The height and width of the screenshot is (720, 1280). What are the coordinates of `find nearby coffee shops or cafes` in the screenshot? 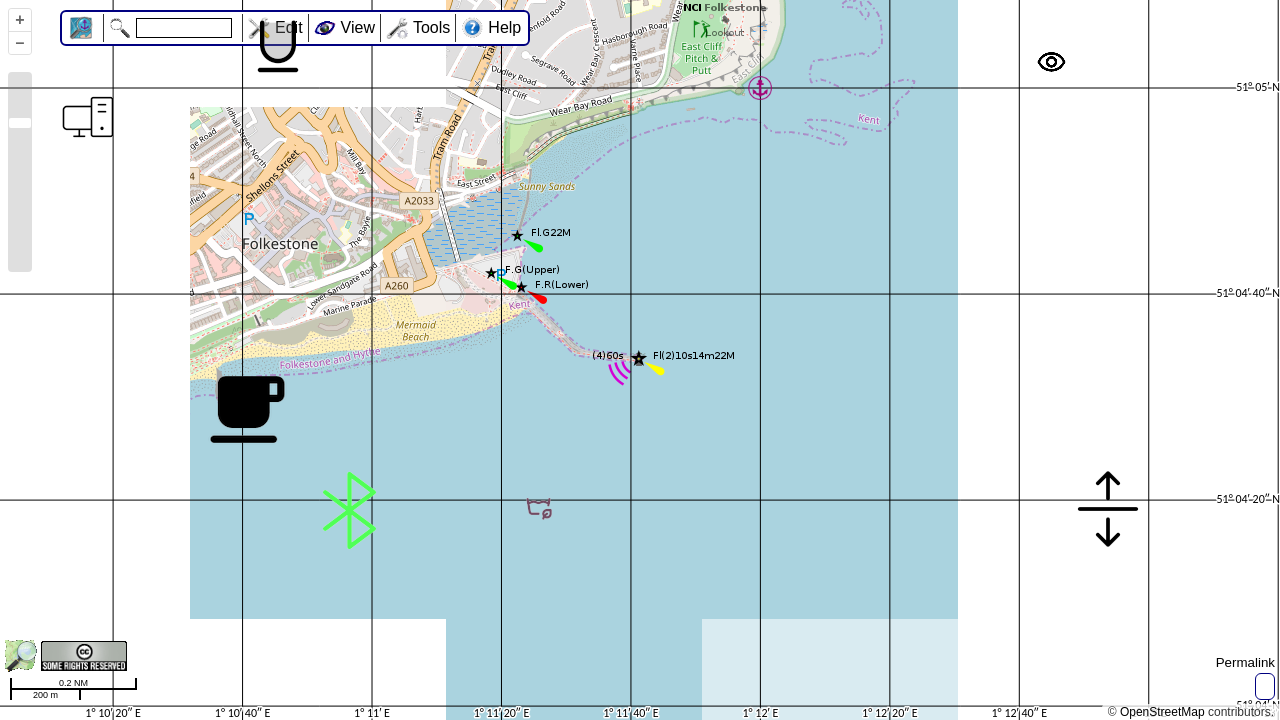 It's located at (247, 409).